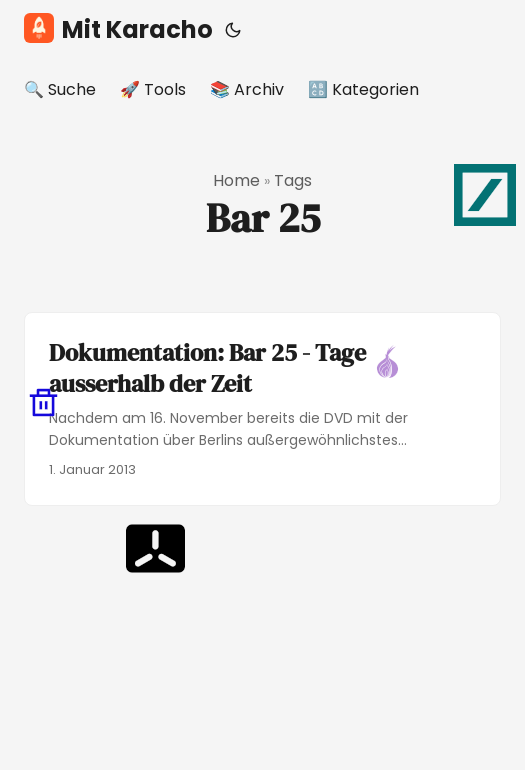 Image resolution: width=525 pixels, height=770 pixels. What do you see at coordinates (155, 548) in the screenshot?
I see `k3s lightweight kubernetes distribution logo` at bounding box center [155, 548].